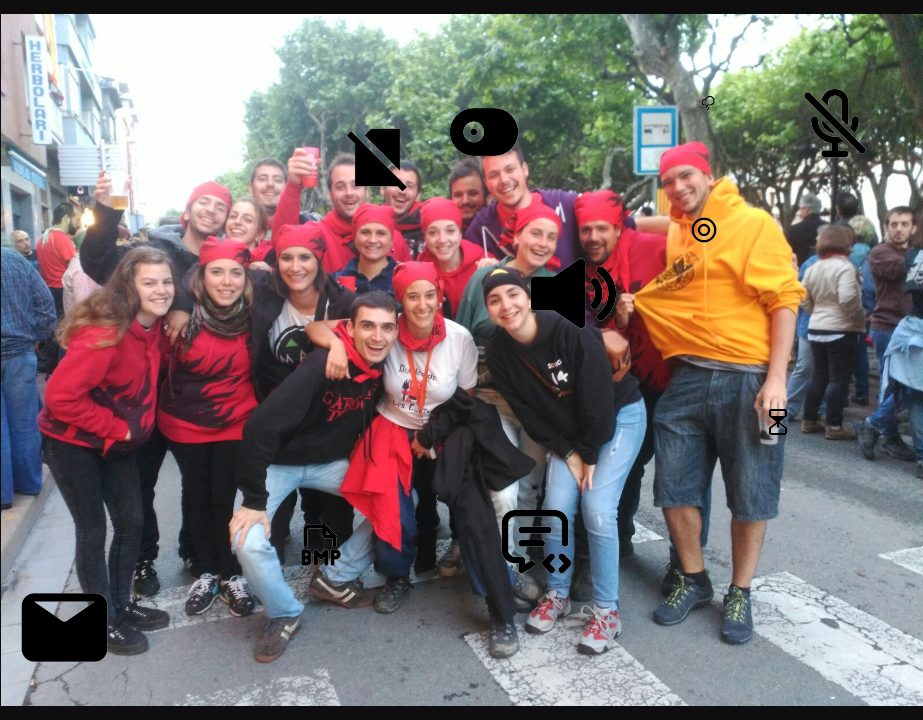 The width and height of the screenshot is (923, 720). What do you see at coordinates (377, 157) in the screenshot?
I see `no sim card detected` at bounding box center [377, 157].